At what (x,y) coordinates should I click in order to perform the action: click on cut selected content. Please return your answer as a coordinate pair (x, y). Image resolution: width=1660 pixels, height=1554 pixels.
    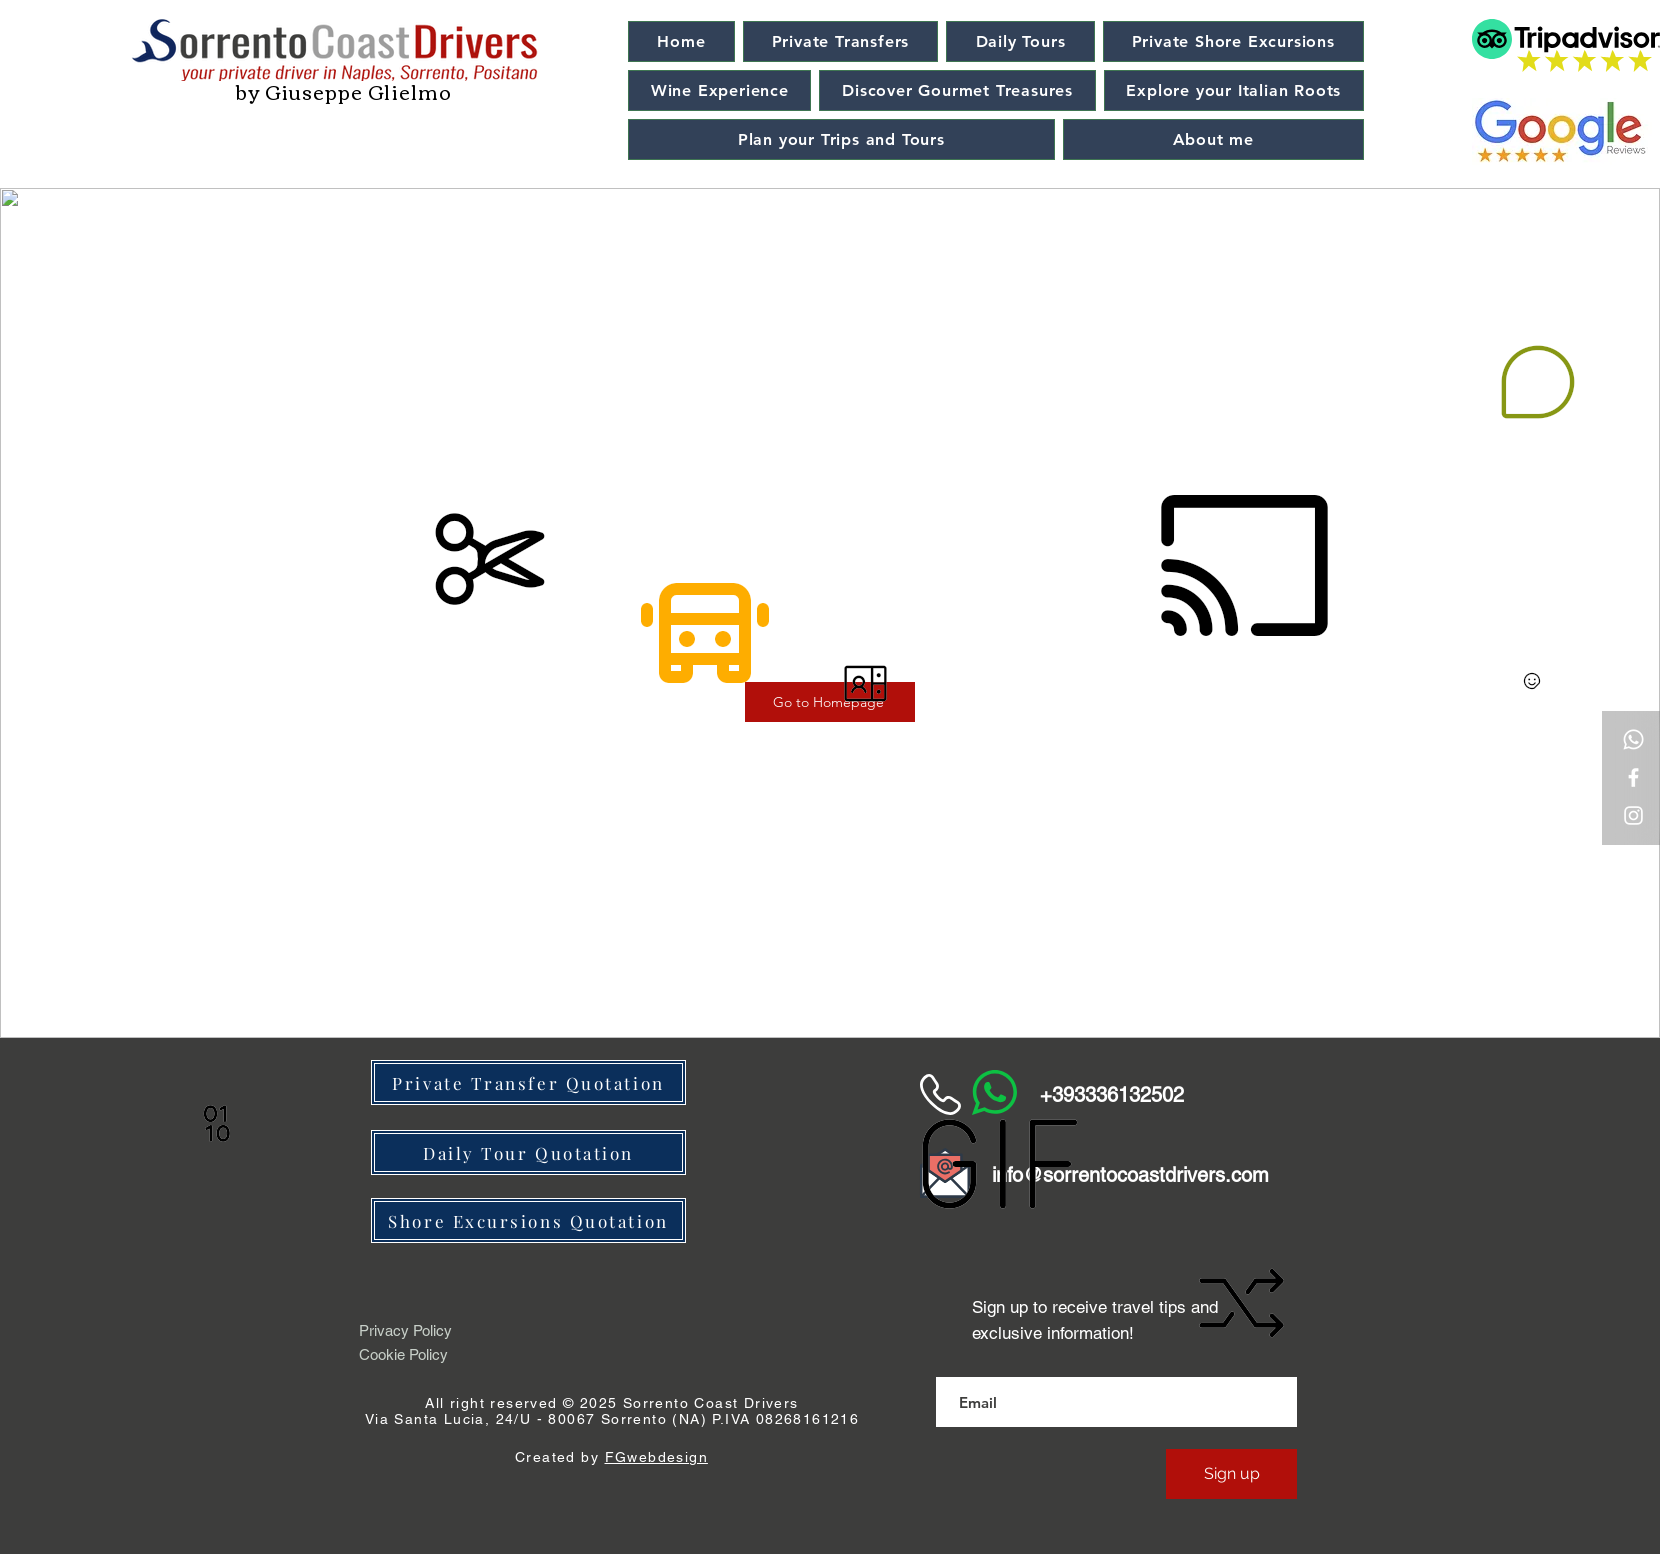
    Looking at the image, I should click on (489, 559).